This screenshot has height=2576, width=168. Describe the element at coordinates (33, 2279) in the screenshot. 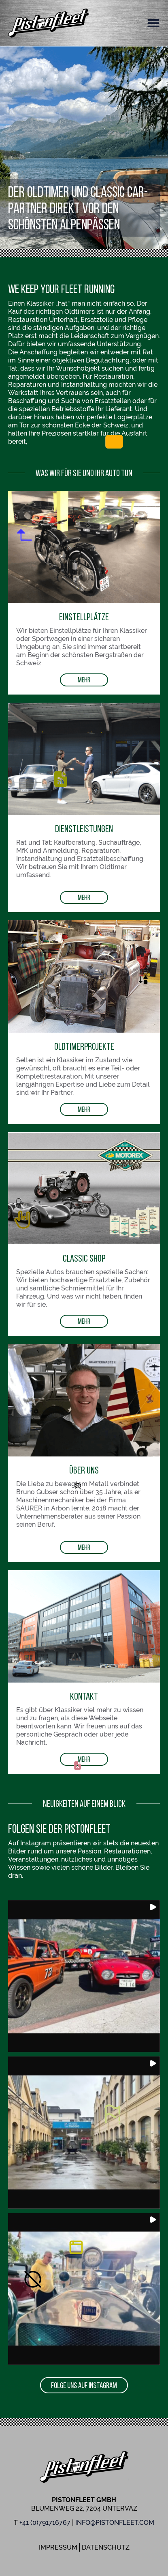

I see `do not dry clean this item` at that location.